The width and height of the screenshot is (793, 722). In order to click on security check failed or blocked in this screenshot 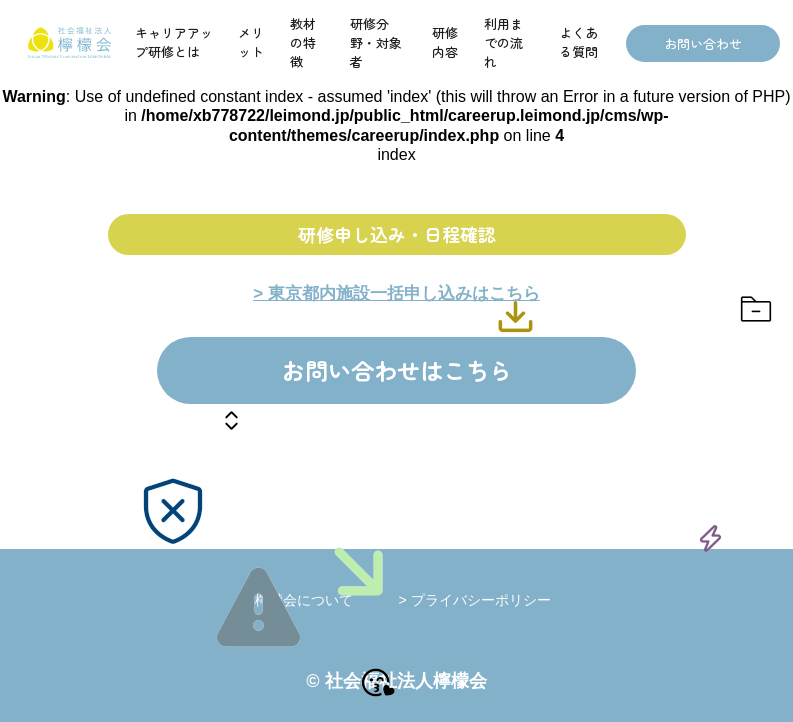, I will do `click(173, 512)`.